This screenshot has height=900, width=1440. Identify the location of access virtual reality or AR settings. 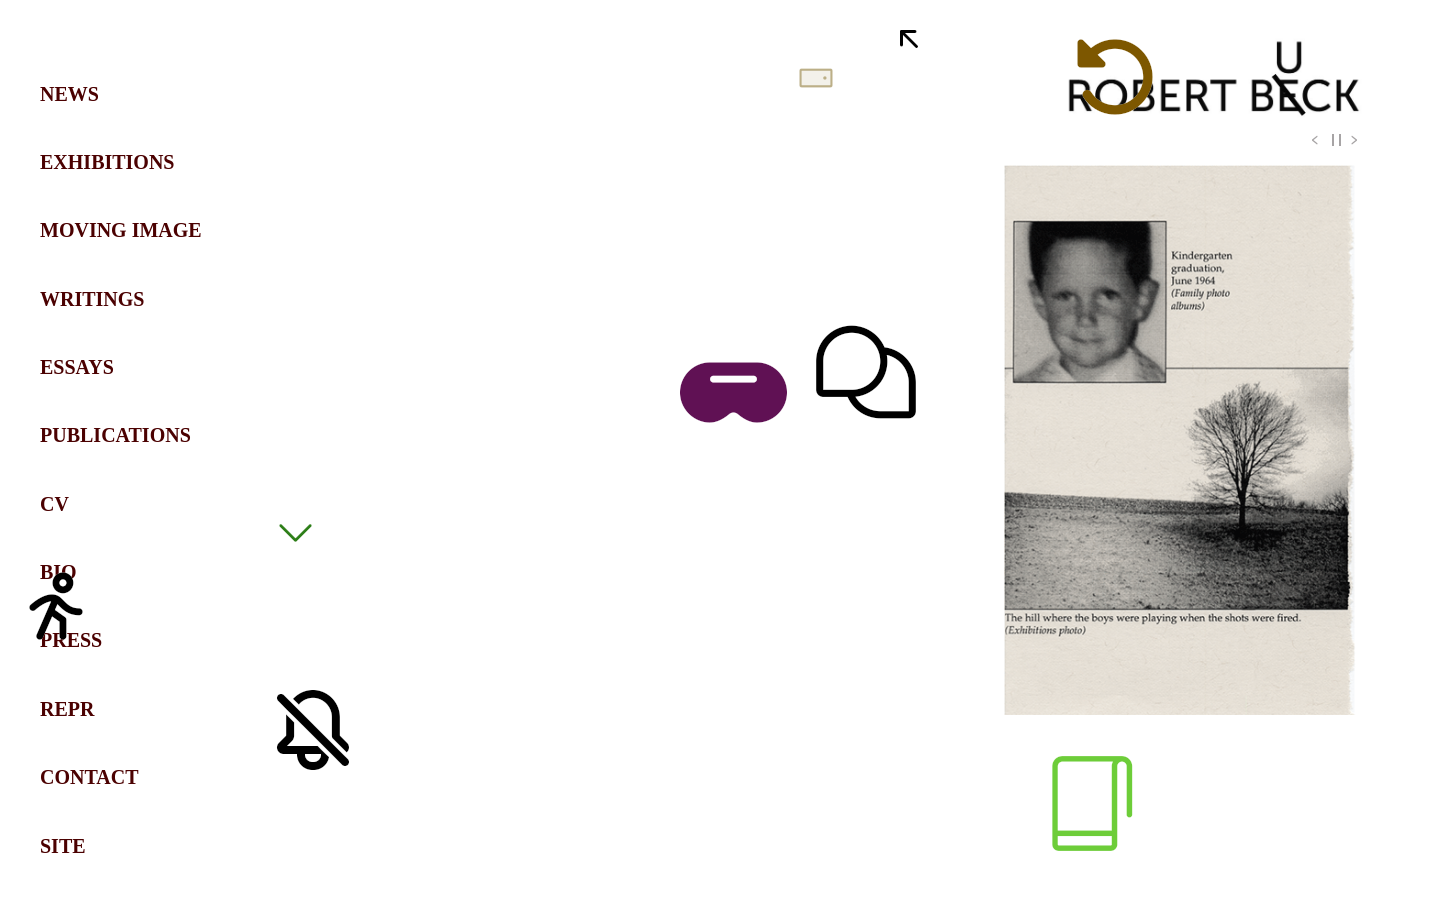
(733, 392).